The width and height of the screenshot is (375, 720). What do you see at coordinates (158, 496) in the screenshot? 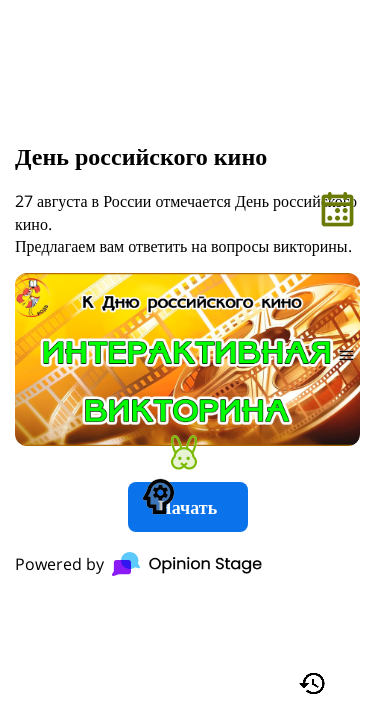
I see `access mental health or mindfulness features` at bounding box center [158, 496].